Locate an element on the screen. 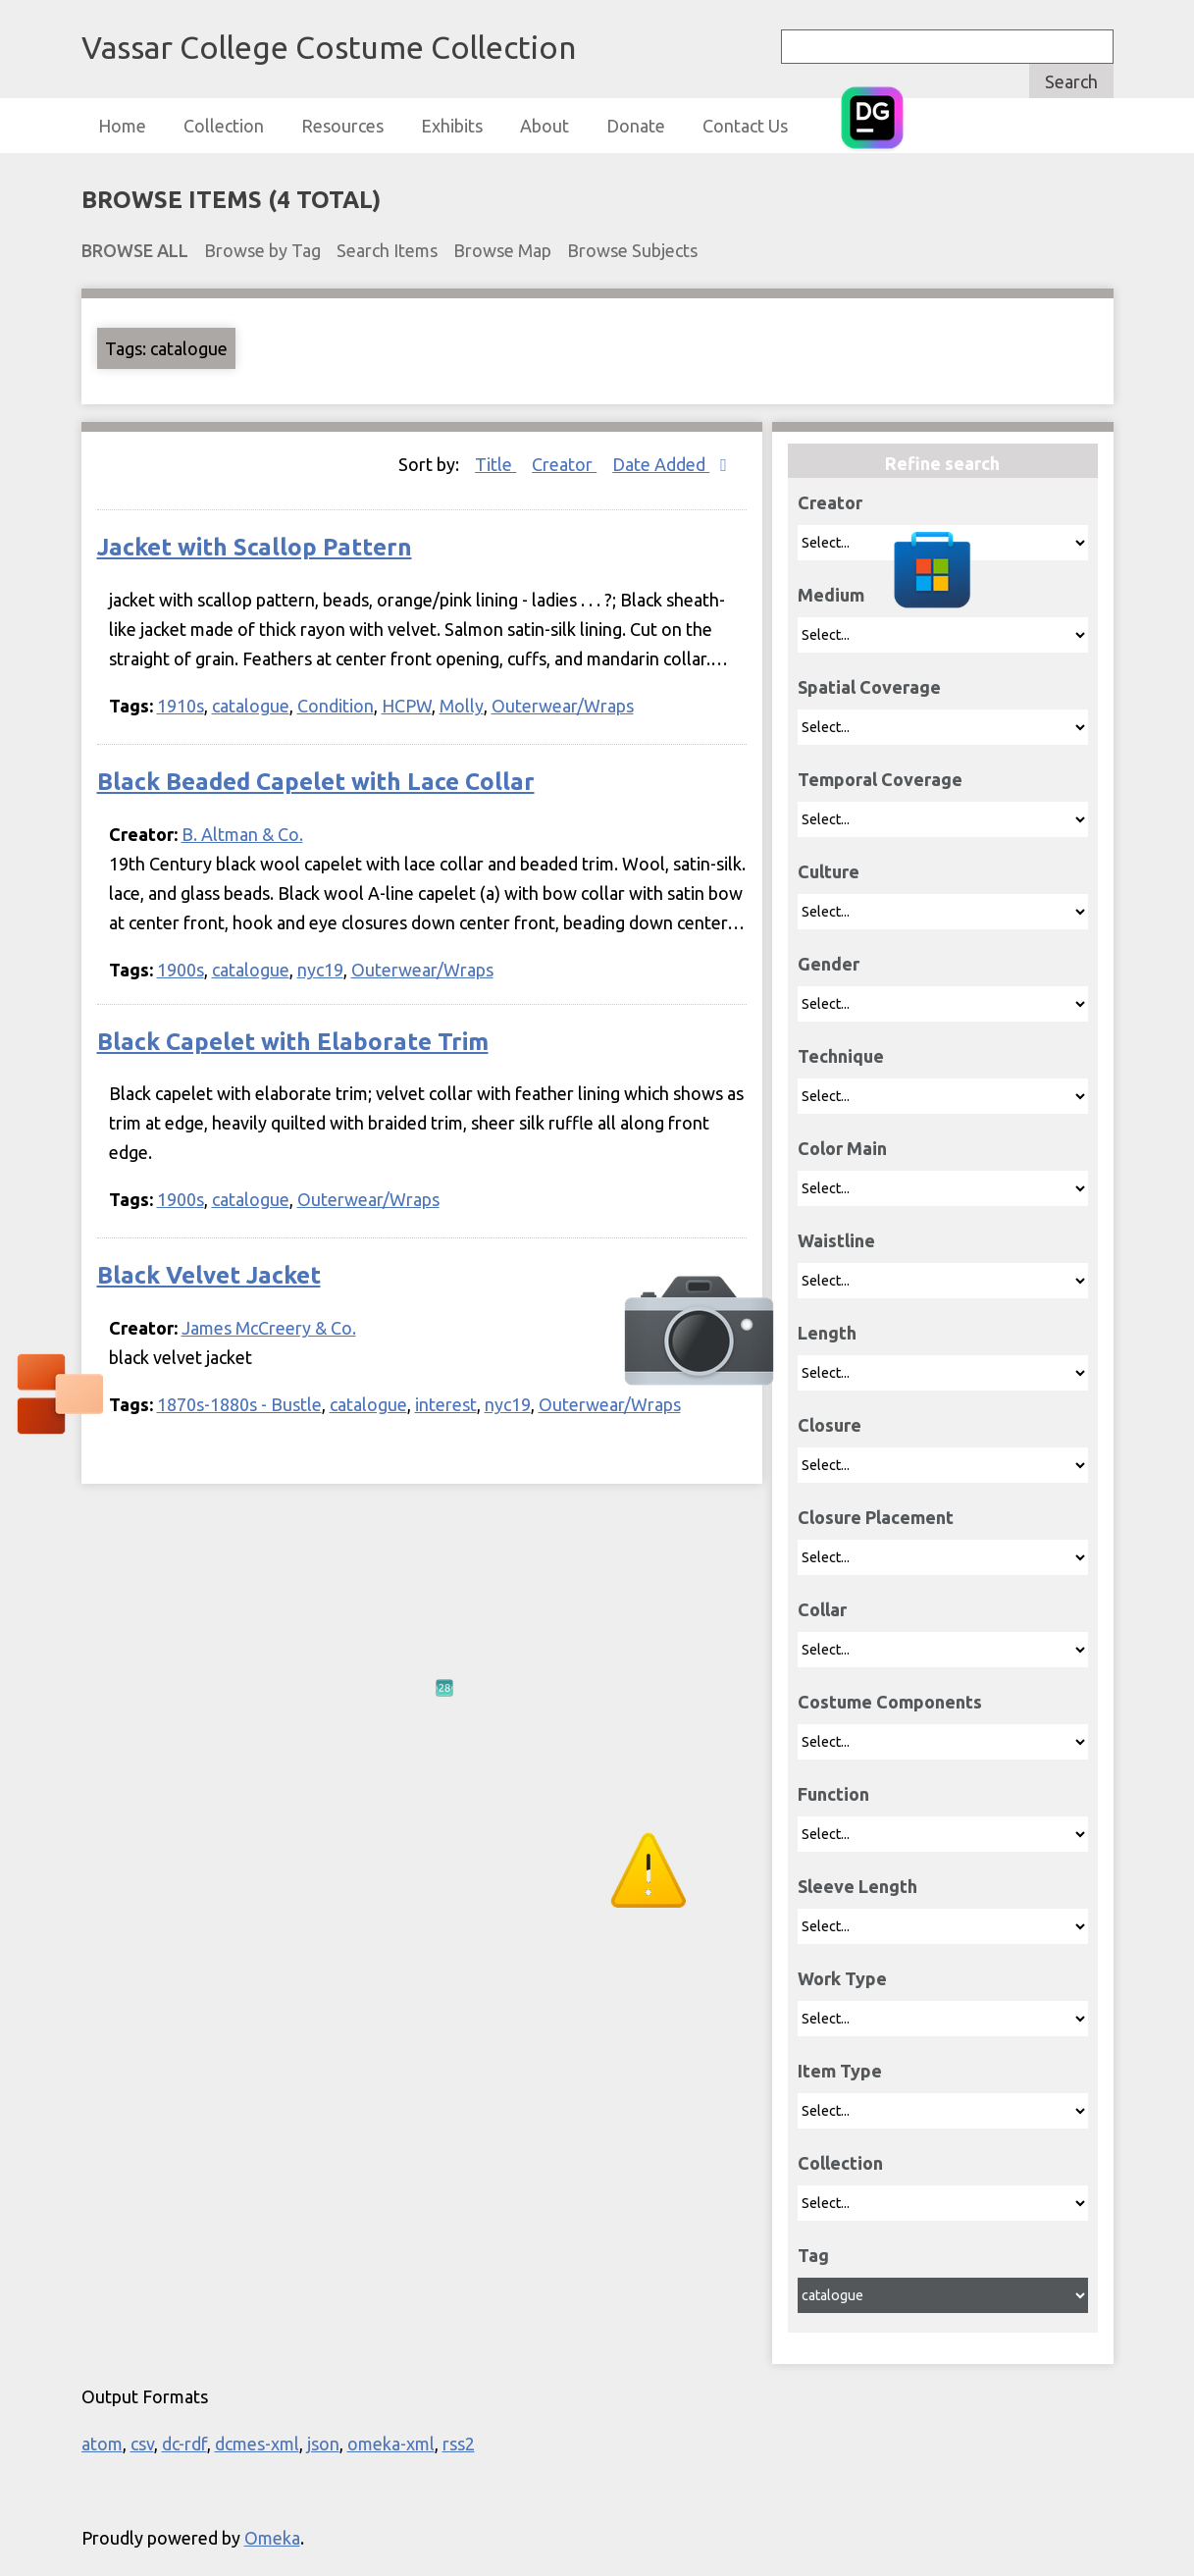  open the calendar app is located at coordinates (444, 1688).